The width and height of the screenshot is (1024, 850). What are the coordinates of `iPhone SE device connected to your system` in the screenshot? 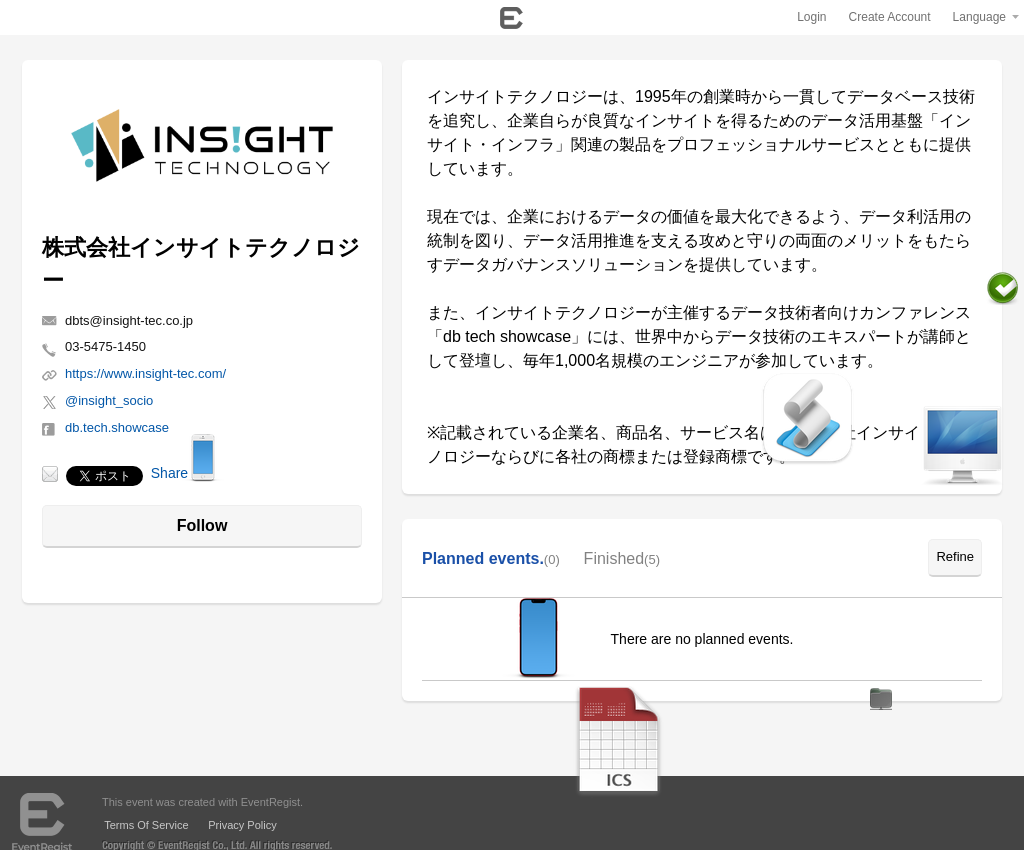 It's located at (203, 458).